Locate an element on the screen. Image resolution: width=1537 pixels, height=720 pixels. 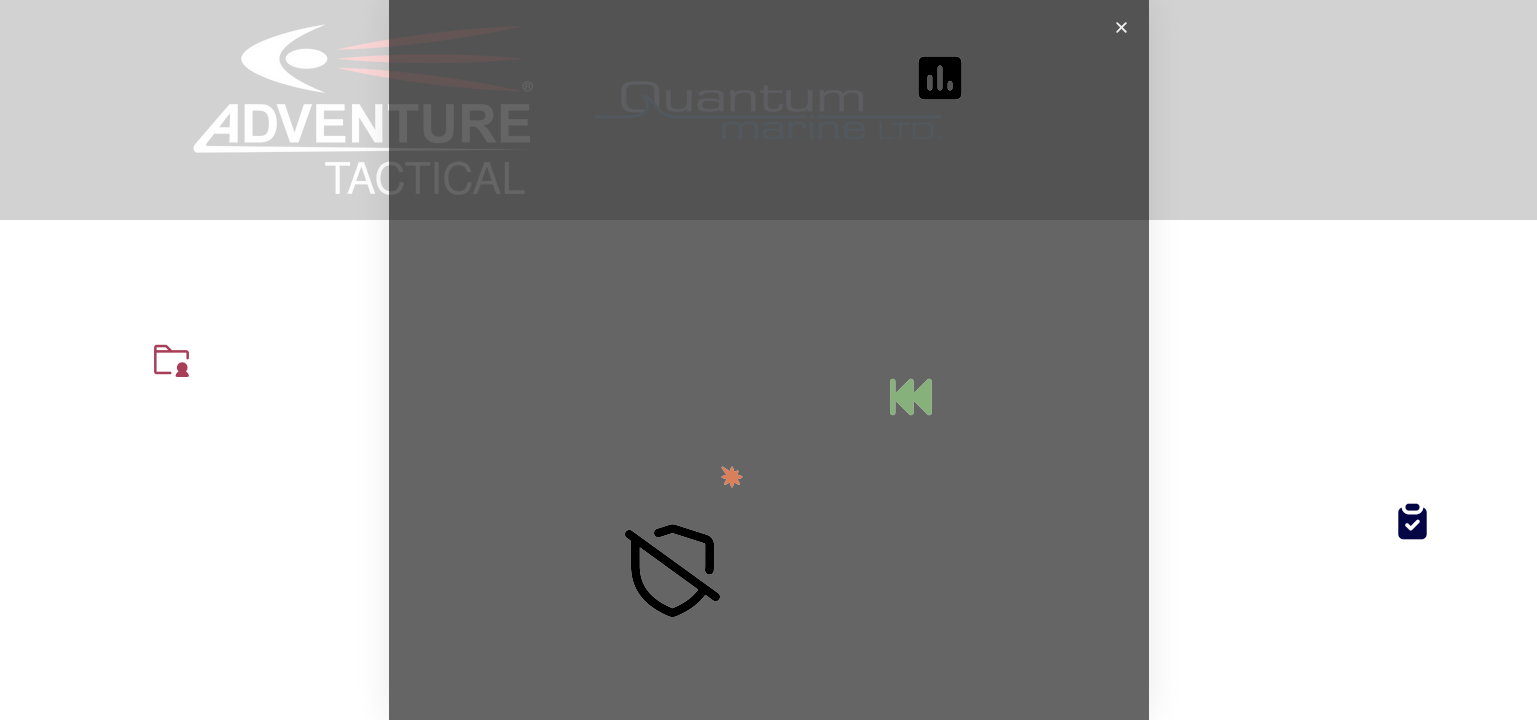
view poll results or voting data is located at coordinates (940, 78).